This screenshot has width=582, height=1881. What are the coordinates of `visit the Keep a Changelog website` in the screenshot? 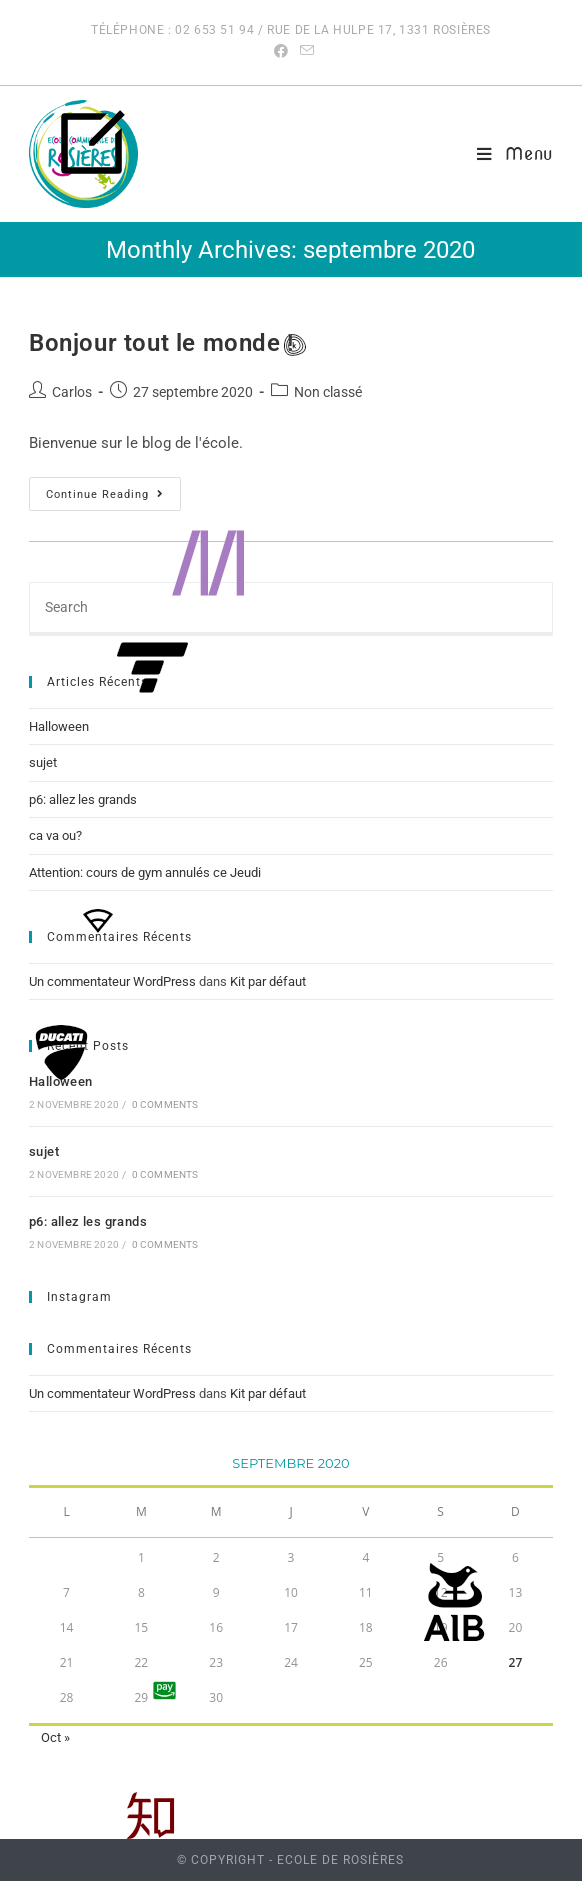 It's located at (295, 345).